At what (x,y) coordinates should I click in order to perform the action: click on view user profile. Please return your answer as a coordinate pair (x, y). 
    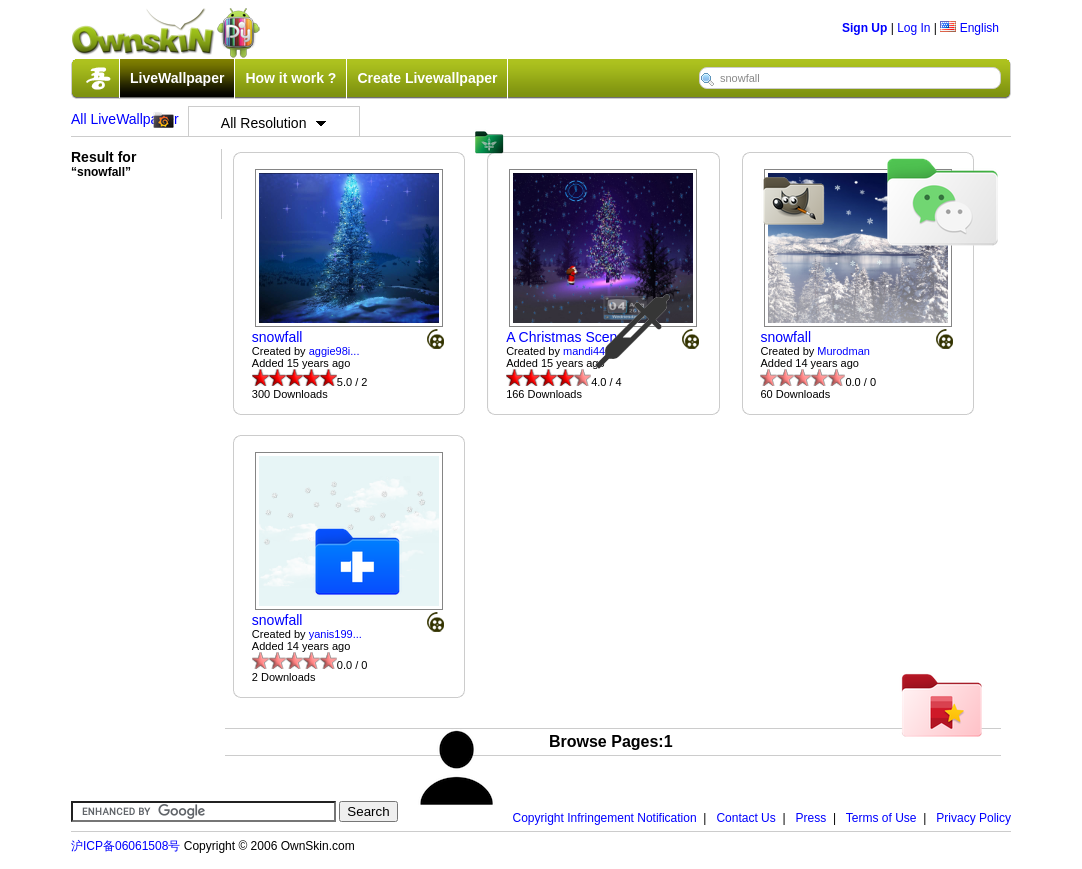
    Looking at the image, I should click on (456, 767).